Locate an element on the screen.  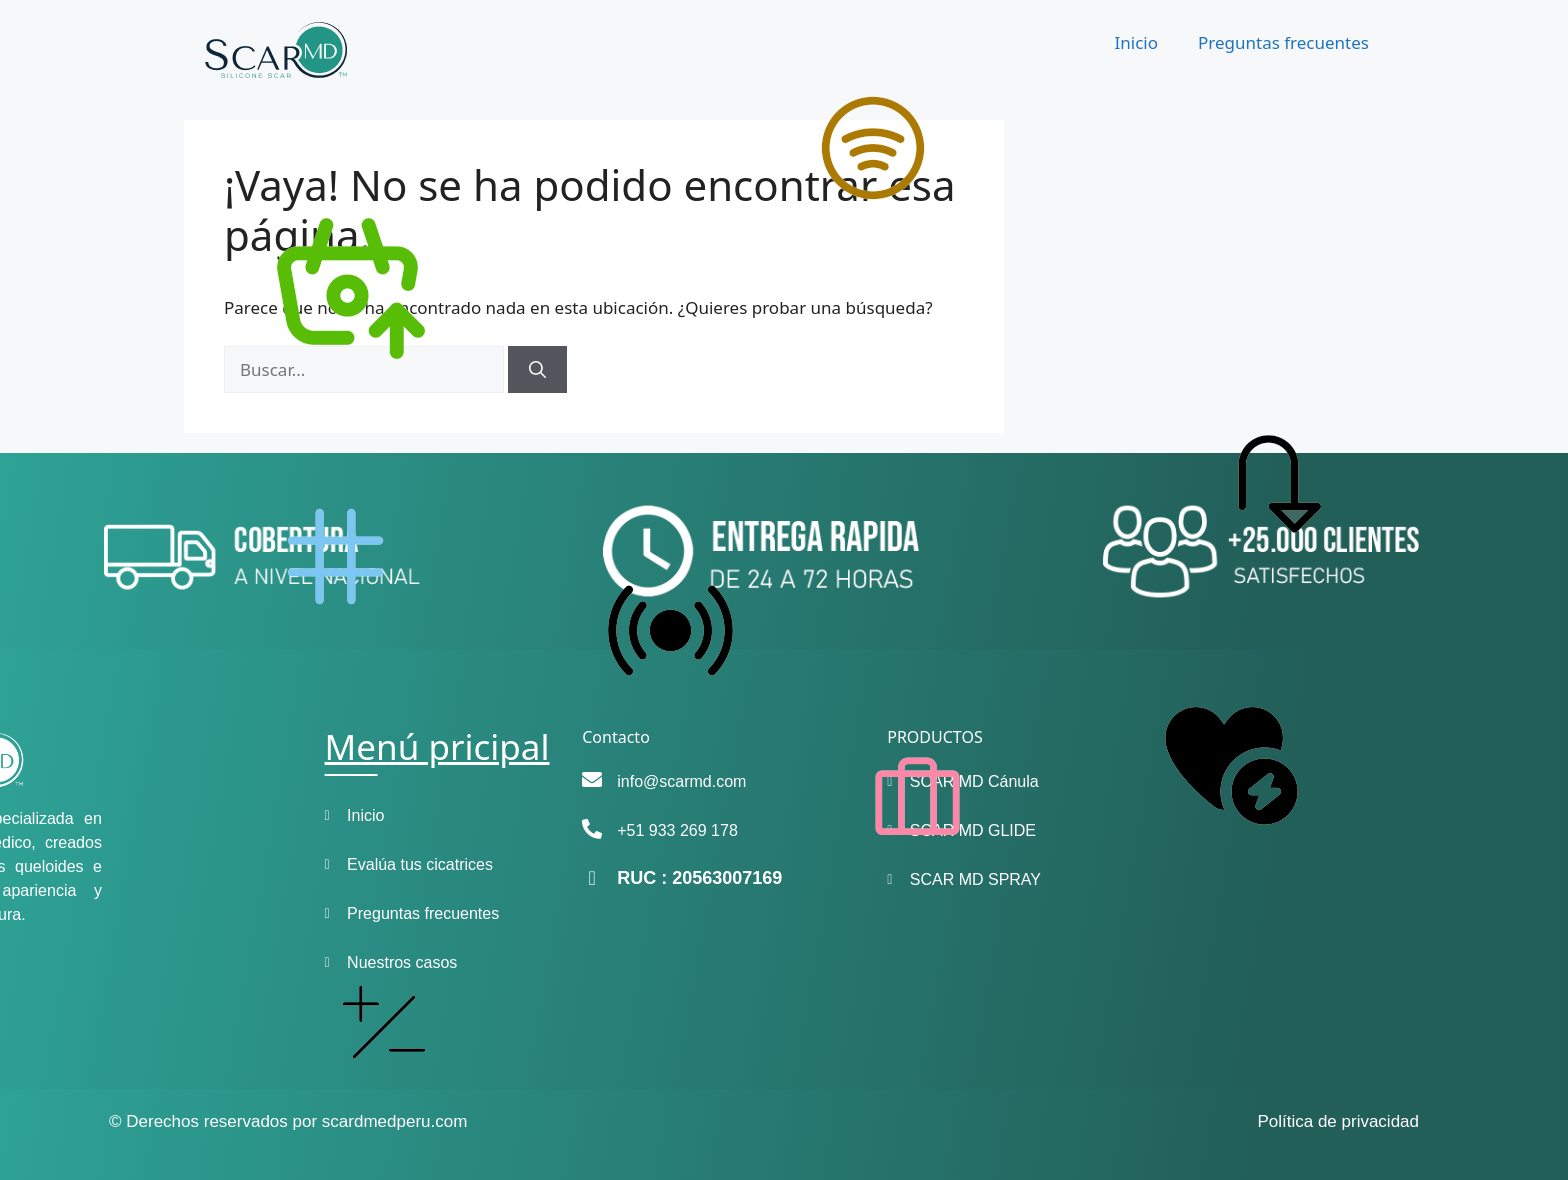
access travel or trip planning features is located at coordinates (917, 799).